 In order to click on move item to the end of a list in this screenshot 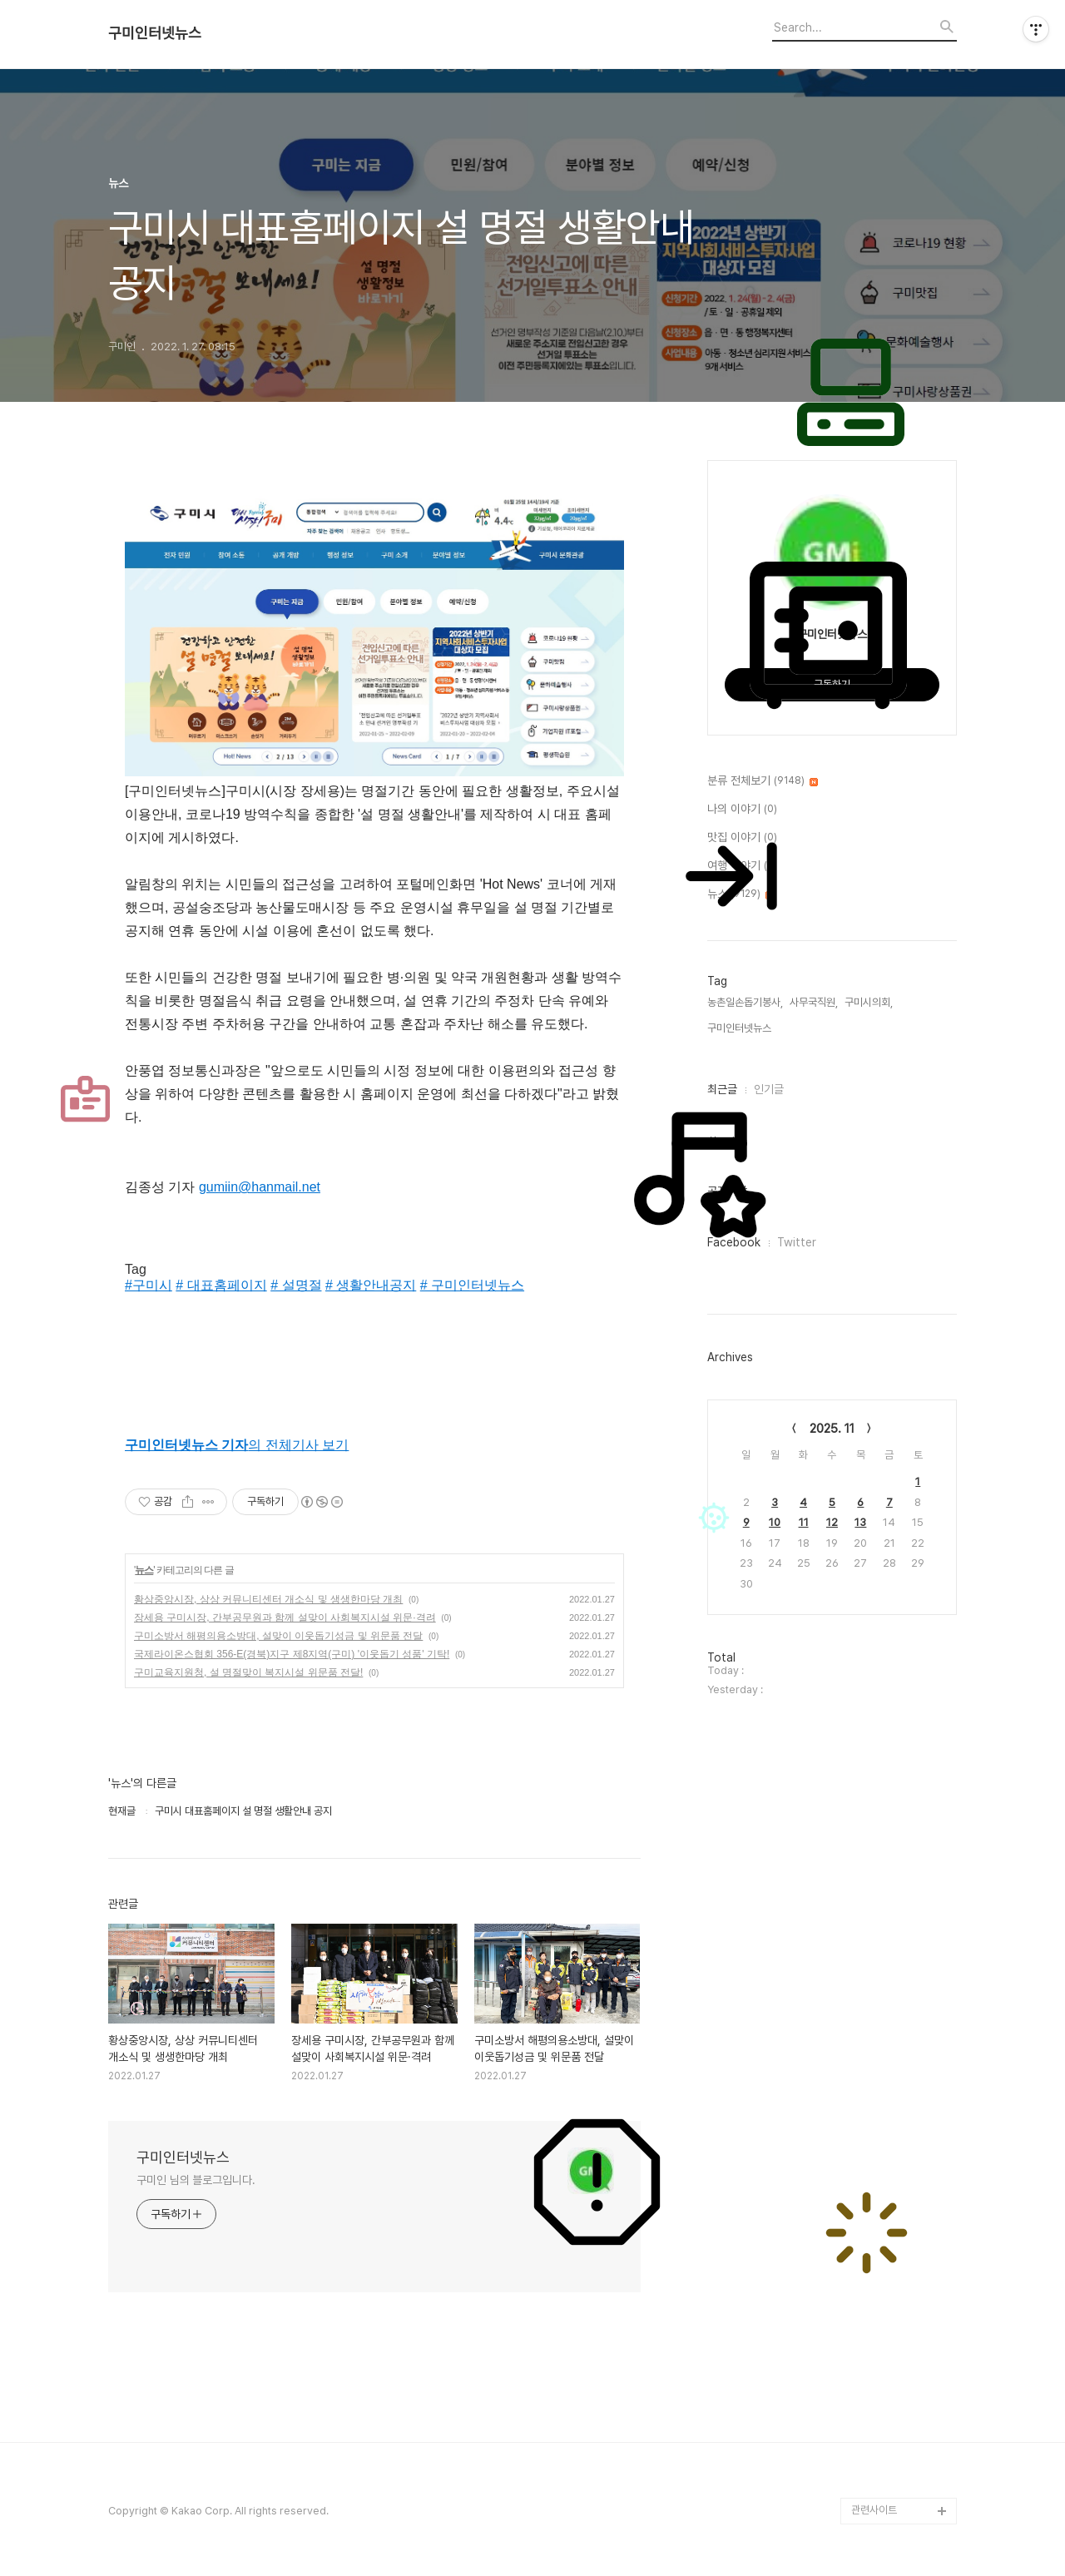, I will do `click(733, 876)`.